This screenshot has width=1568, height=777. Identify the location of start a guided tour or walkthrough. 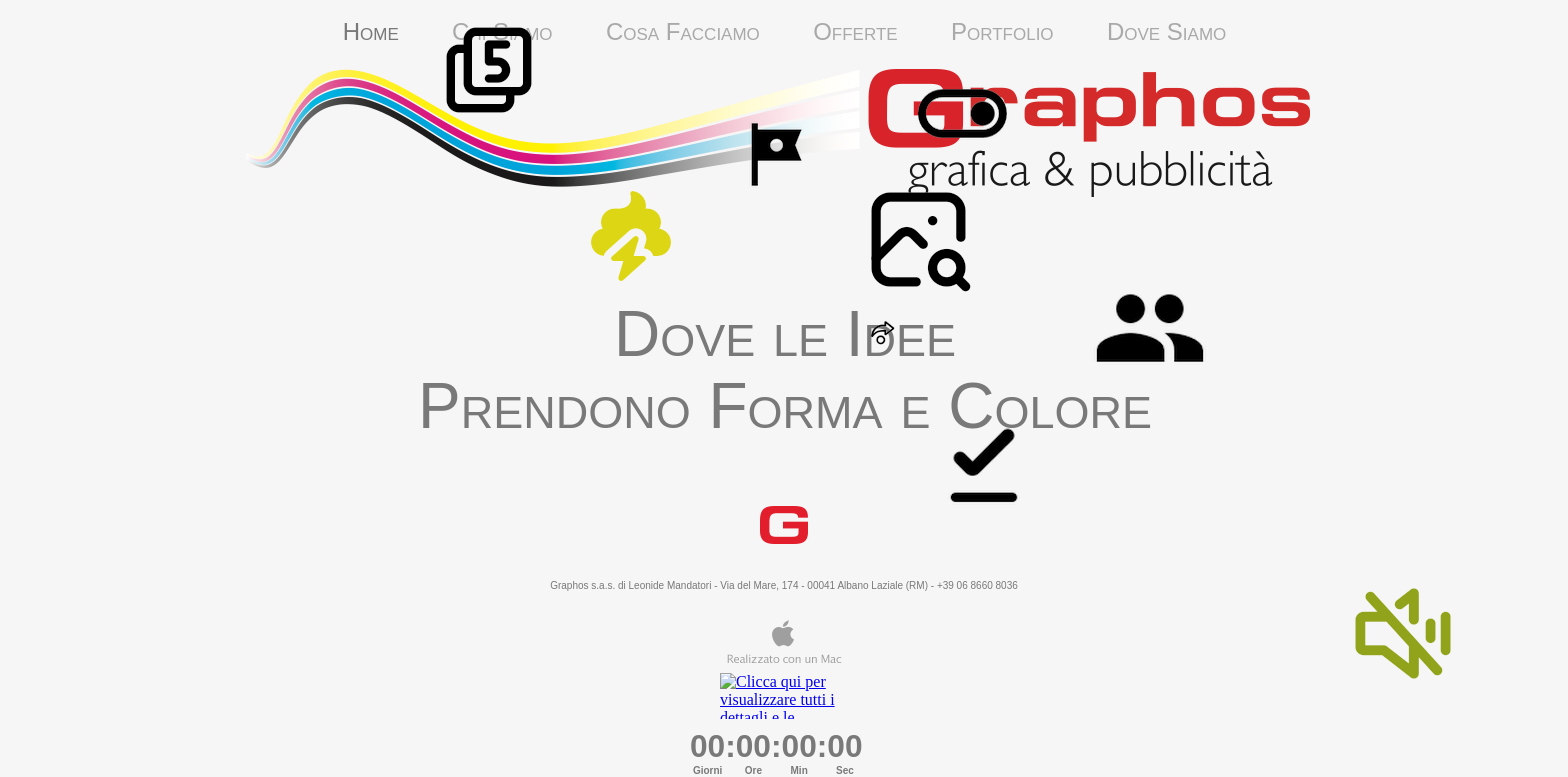
(773, 154).